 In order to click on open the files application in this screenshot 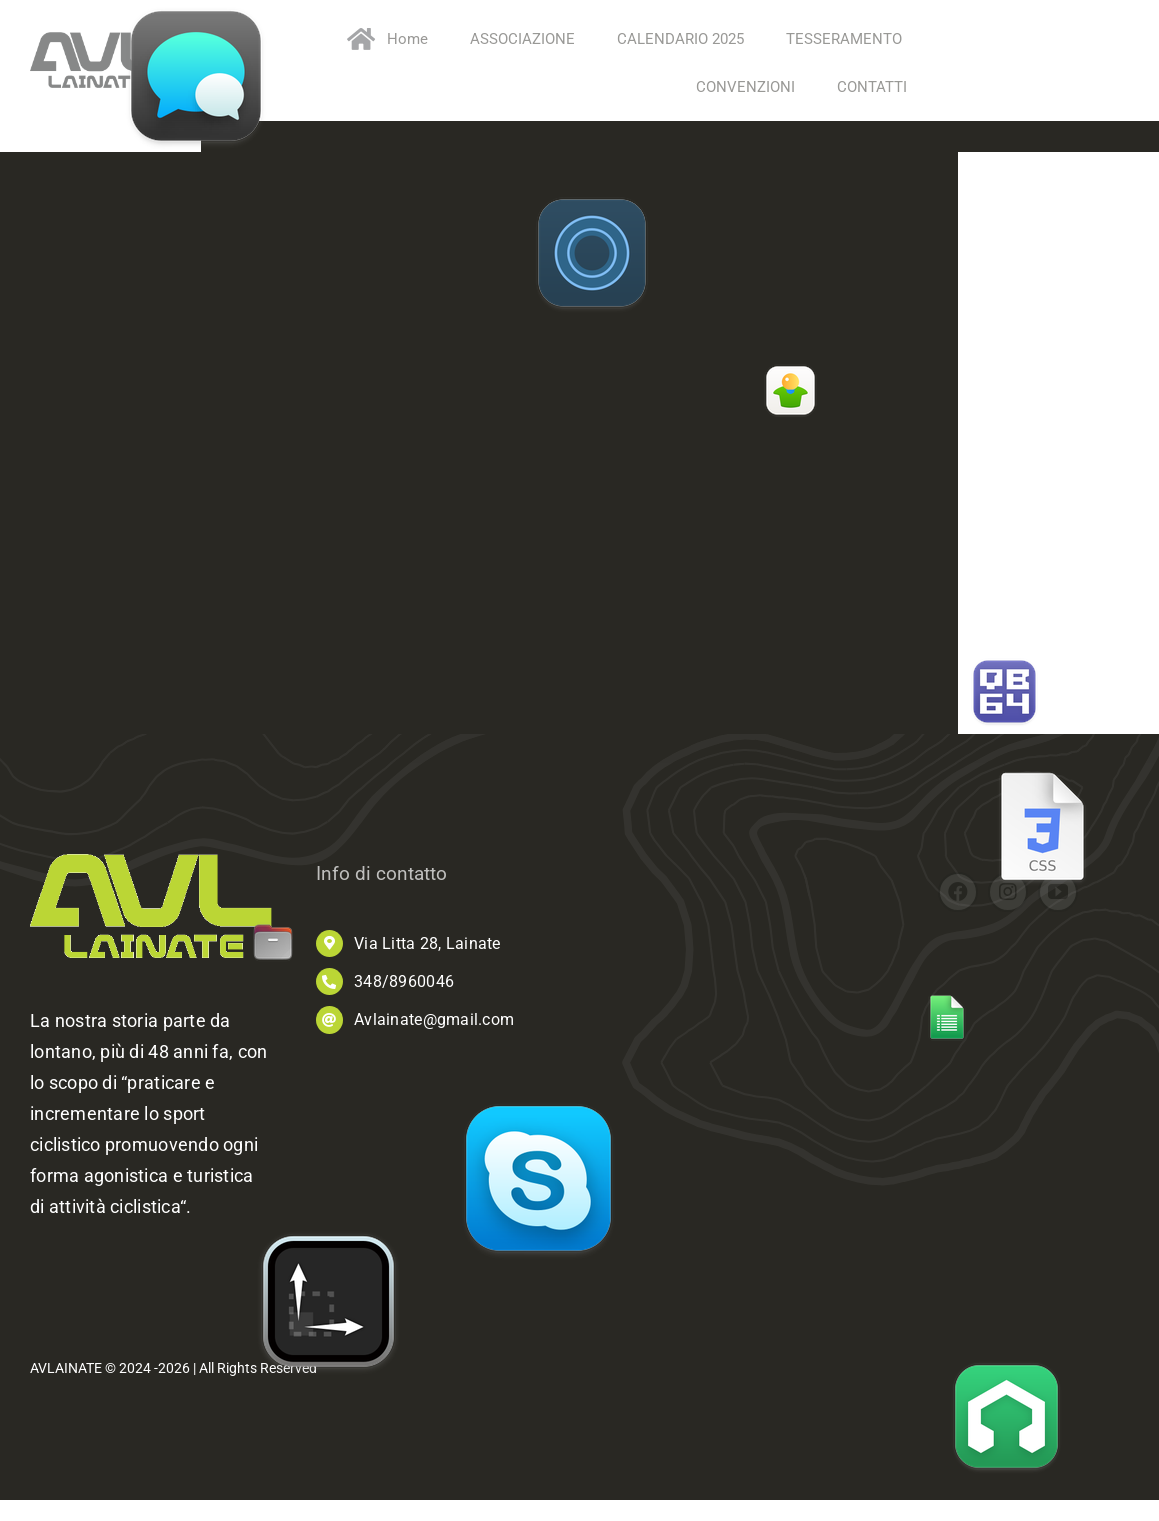, I will do `click(273, 942)`.